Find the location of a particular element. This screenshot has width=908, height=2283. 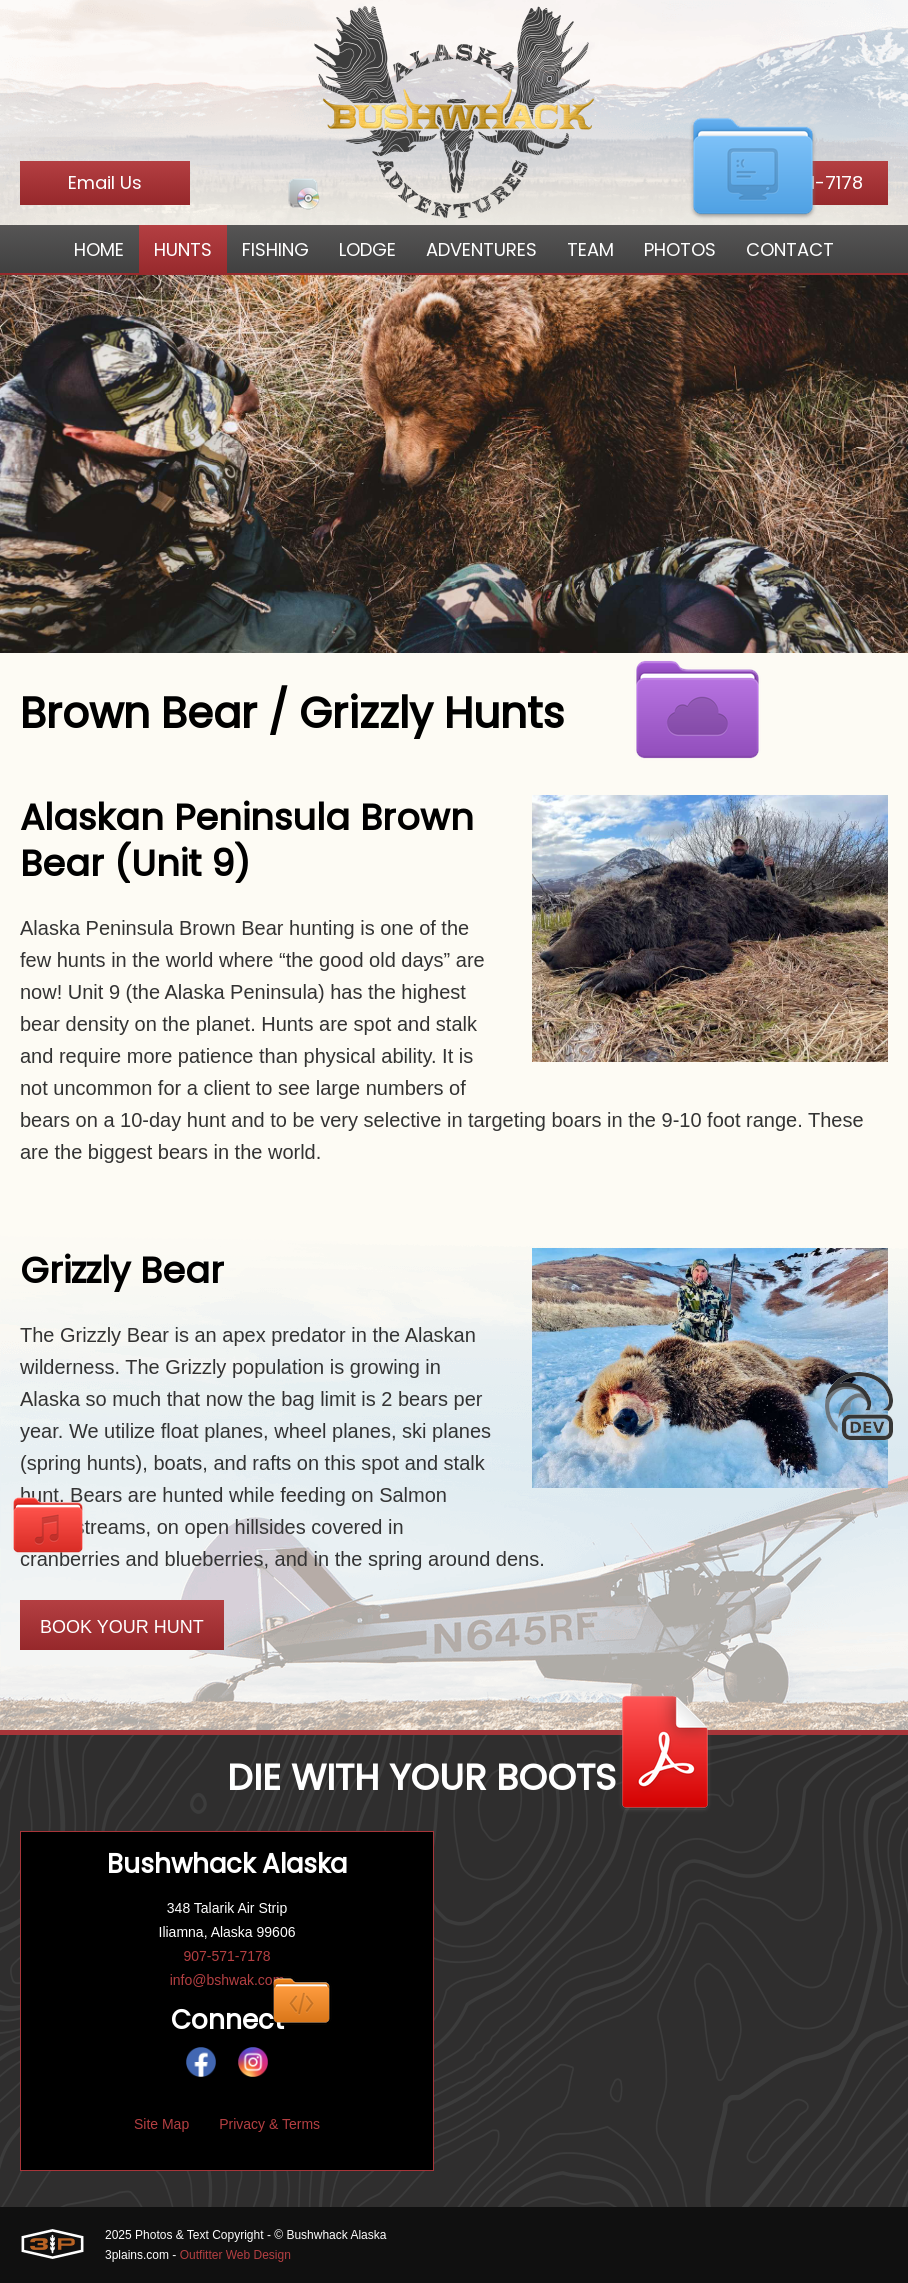

access cloud-synced files and folders is located at coordinates (697, 709).